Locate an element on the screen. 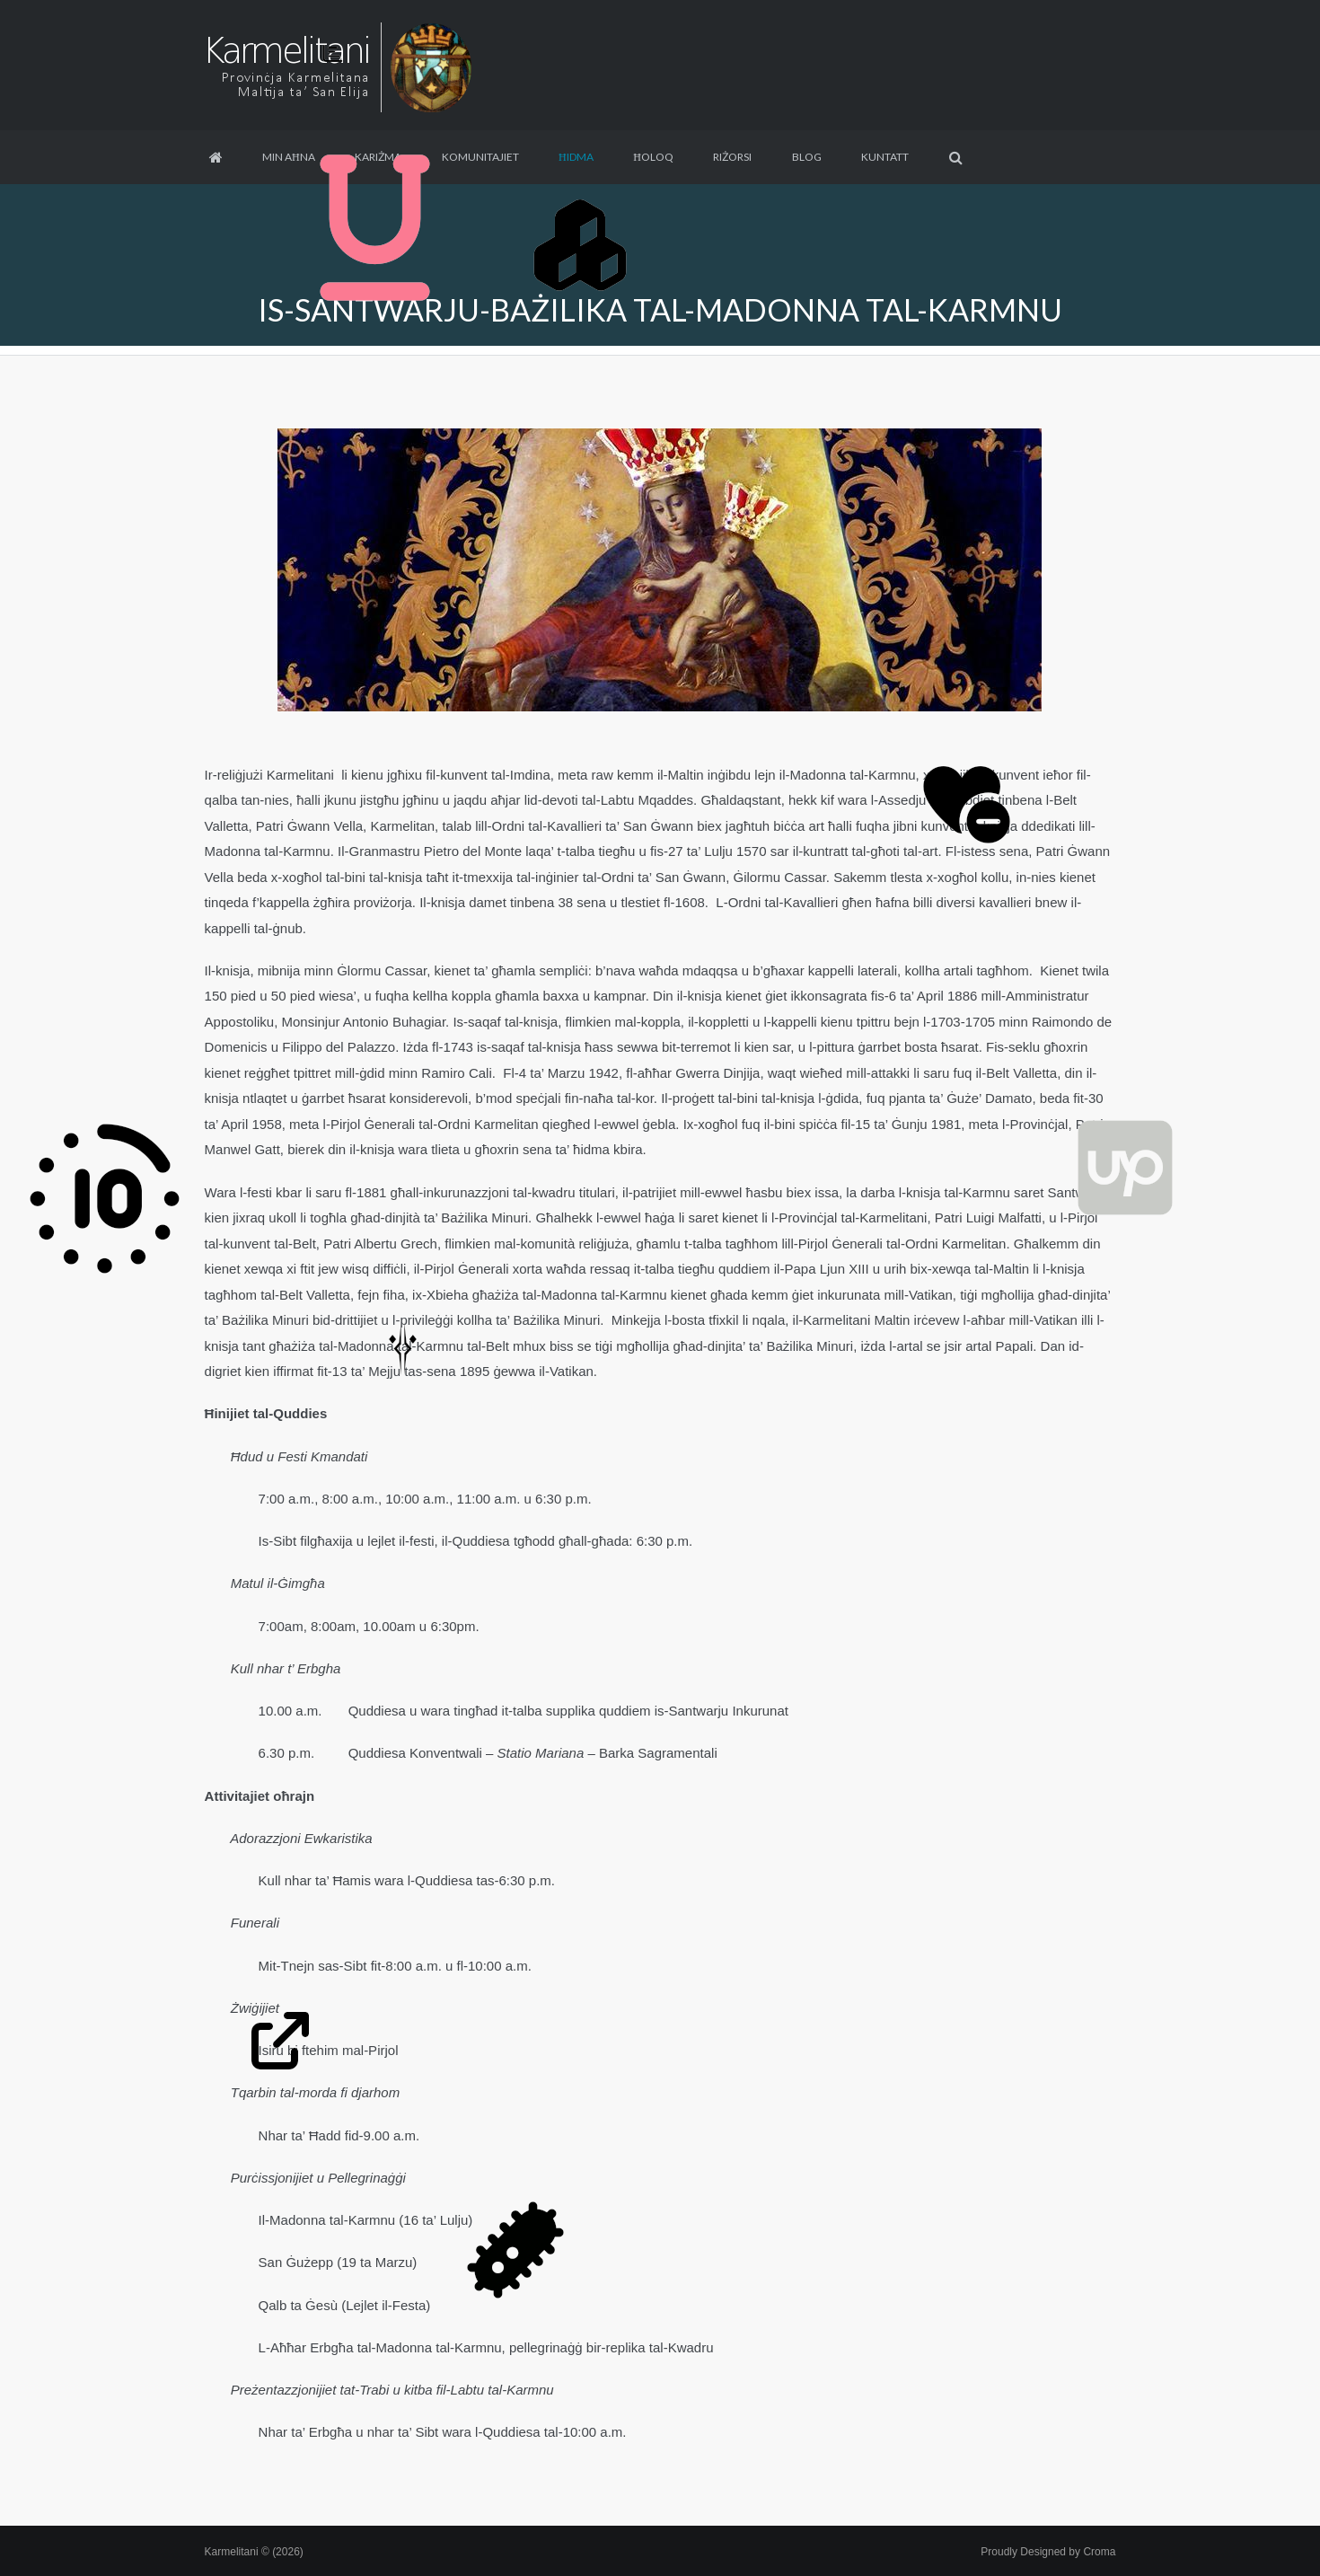  remove from favorites is located at coordinates (966, 799).